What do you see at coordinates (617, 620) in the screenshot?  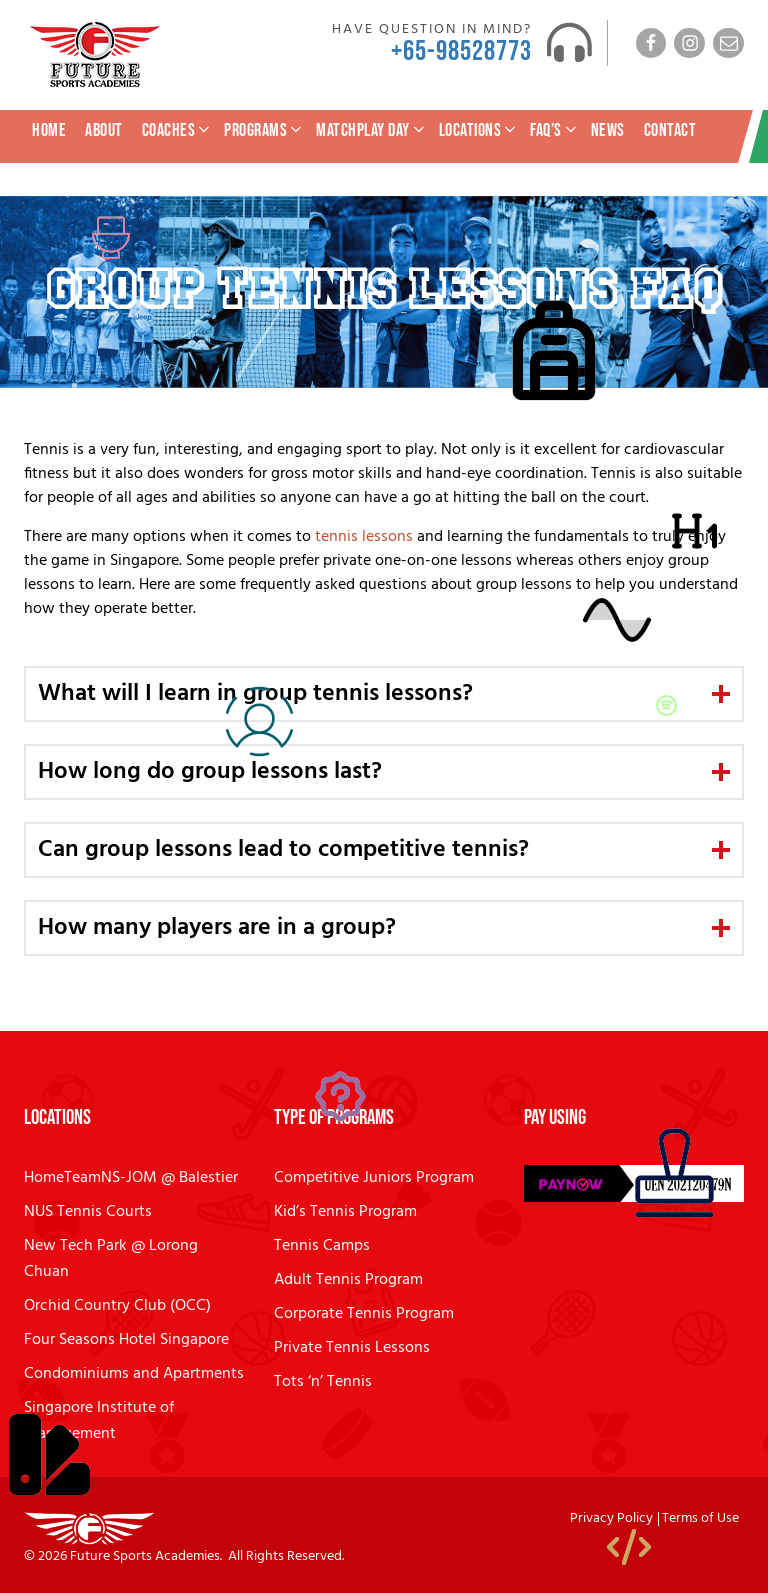 I see `adjust audio or sound wave settings` at bounding box center [617, 620].